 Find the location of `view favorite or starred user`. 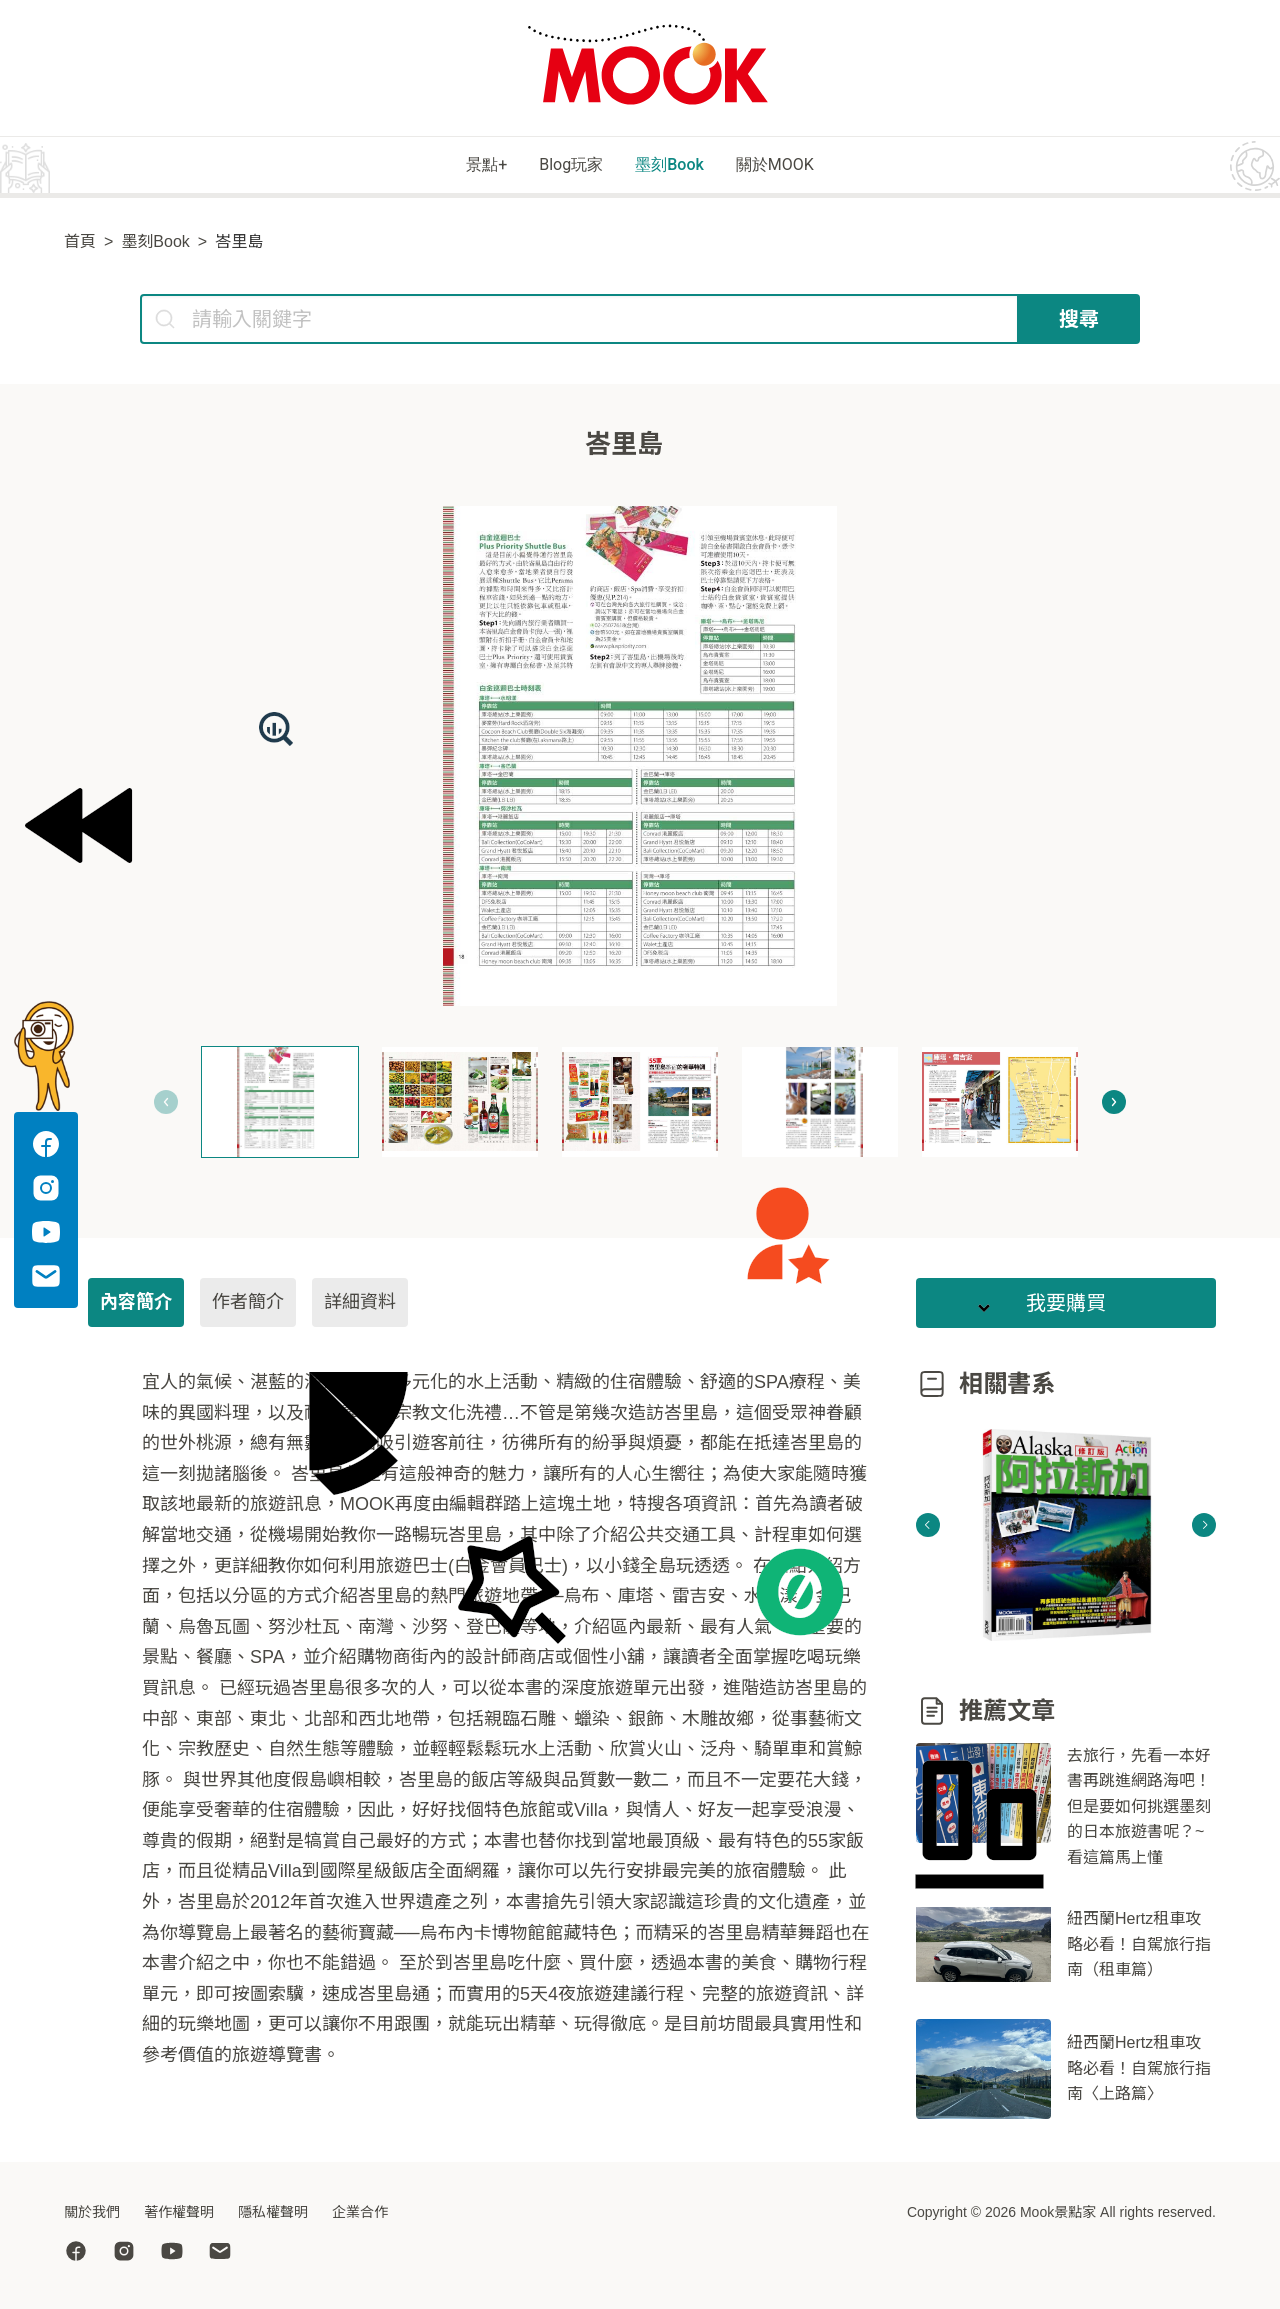

view favorite or starred user is located at coordinates (782, 1235).